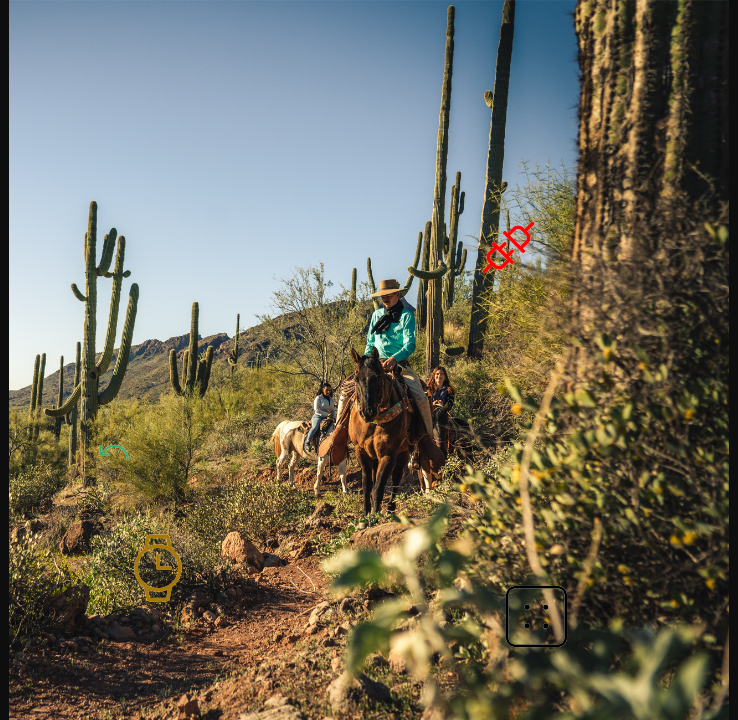 This screenshot has height=720, width=738. I want to click on view time or clock settings, so click(158, 568).